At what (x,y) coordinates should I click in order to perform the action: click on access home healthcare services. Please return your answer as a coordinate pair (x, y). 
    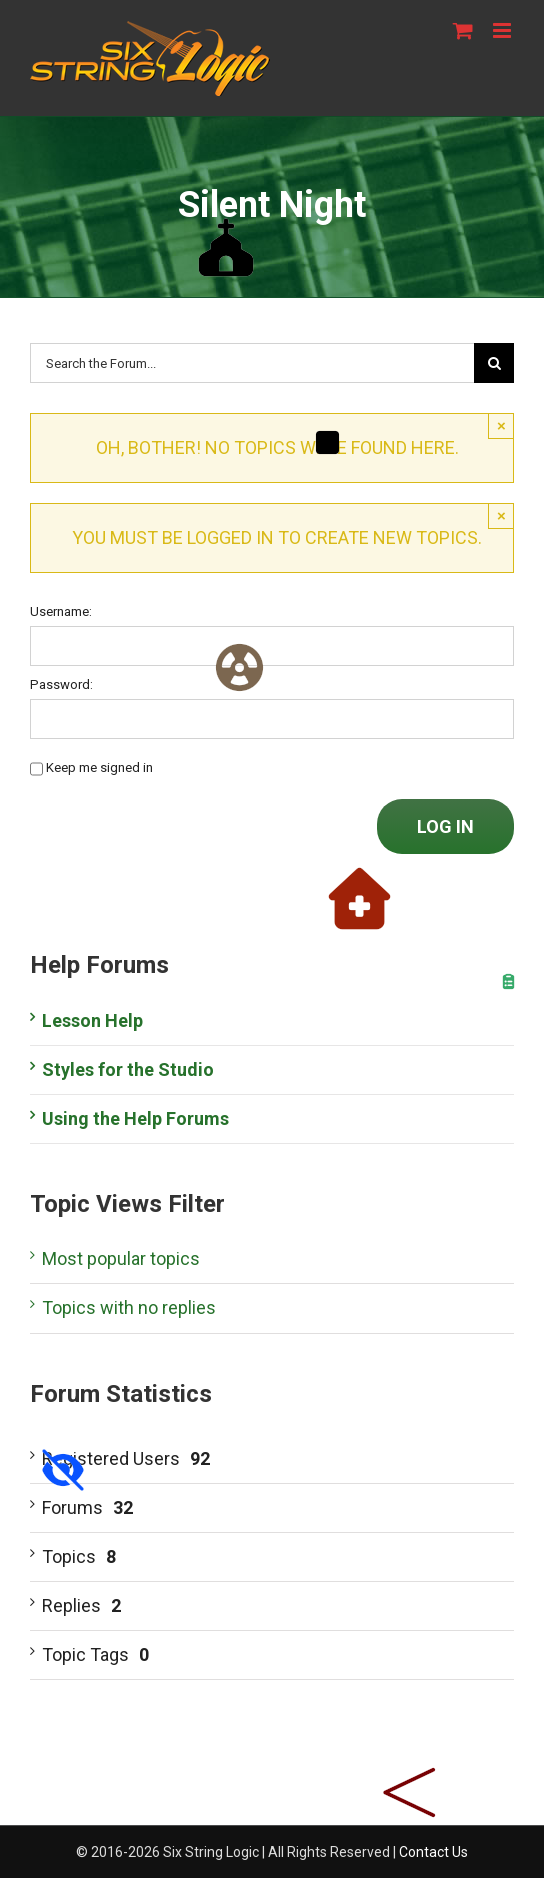
    Looking at the image, I should click on (359, 898).